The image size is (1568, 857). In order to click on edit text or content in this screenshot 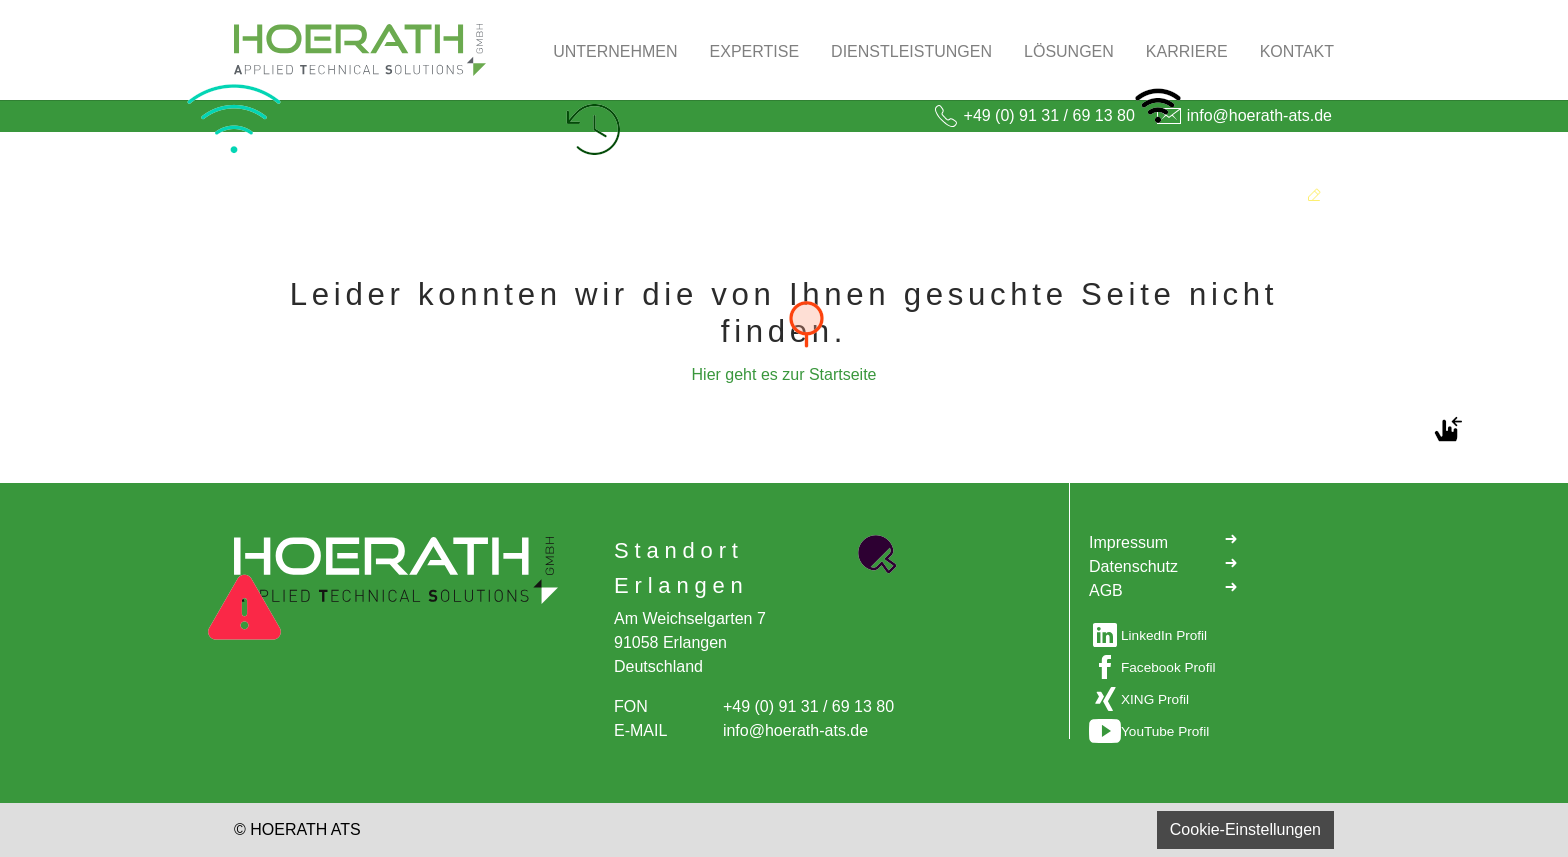, I will do `click(1314, 195)`.